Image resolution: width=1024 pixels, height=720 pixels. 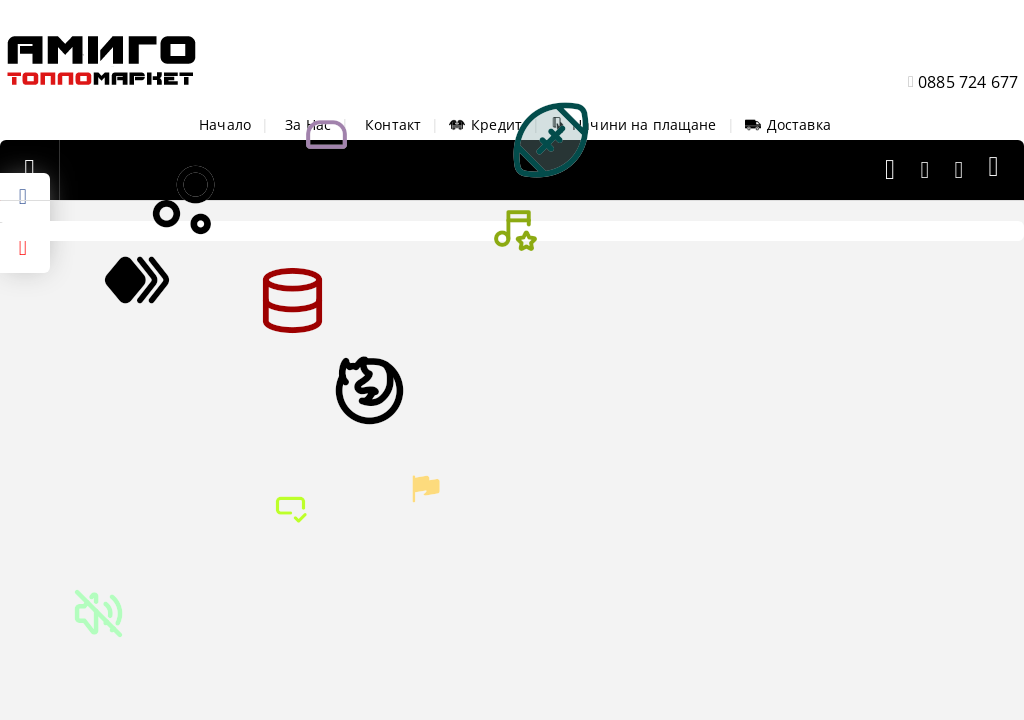 I want to click on view football scores or updates, so click(x=551, y=140).